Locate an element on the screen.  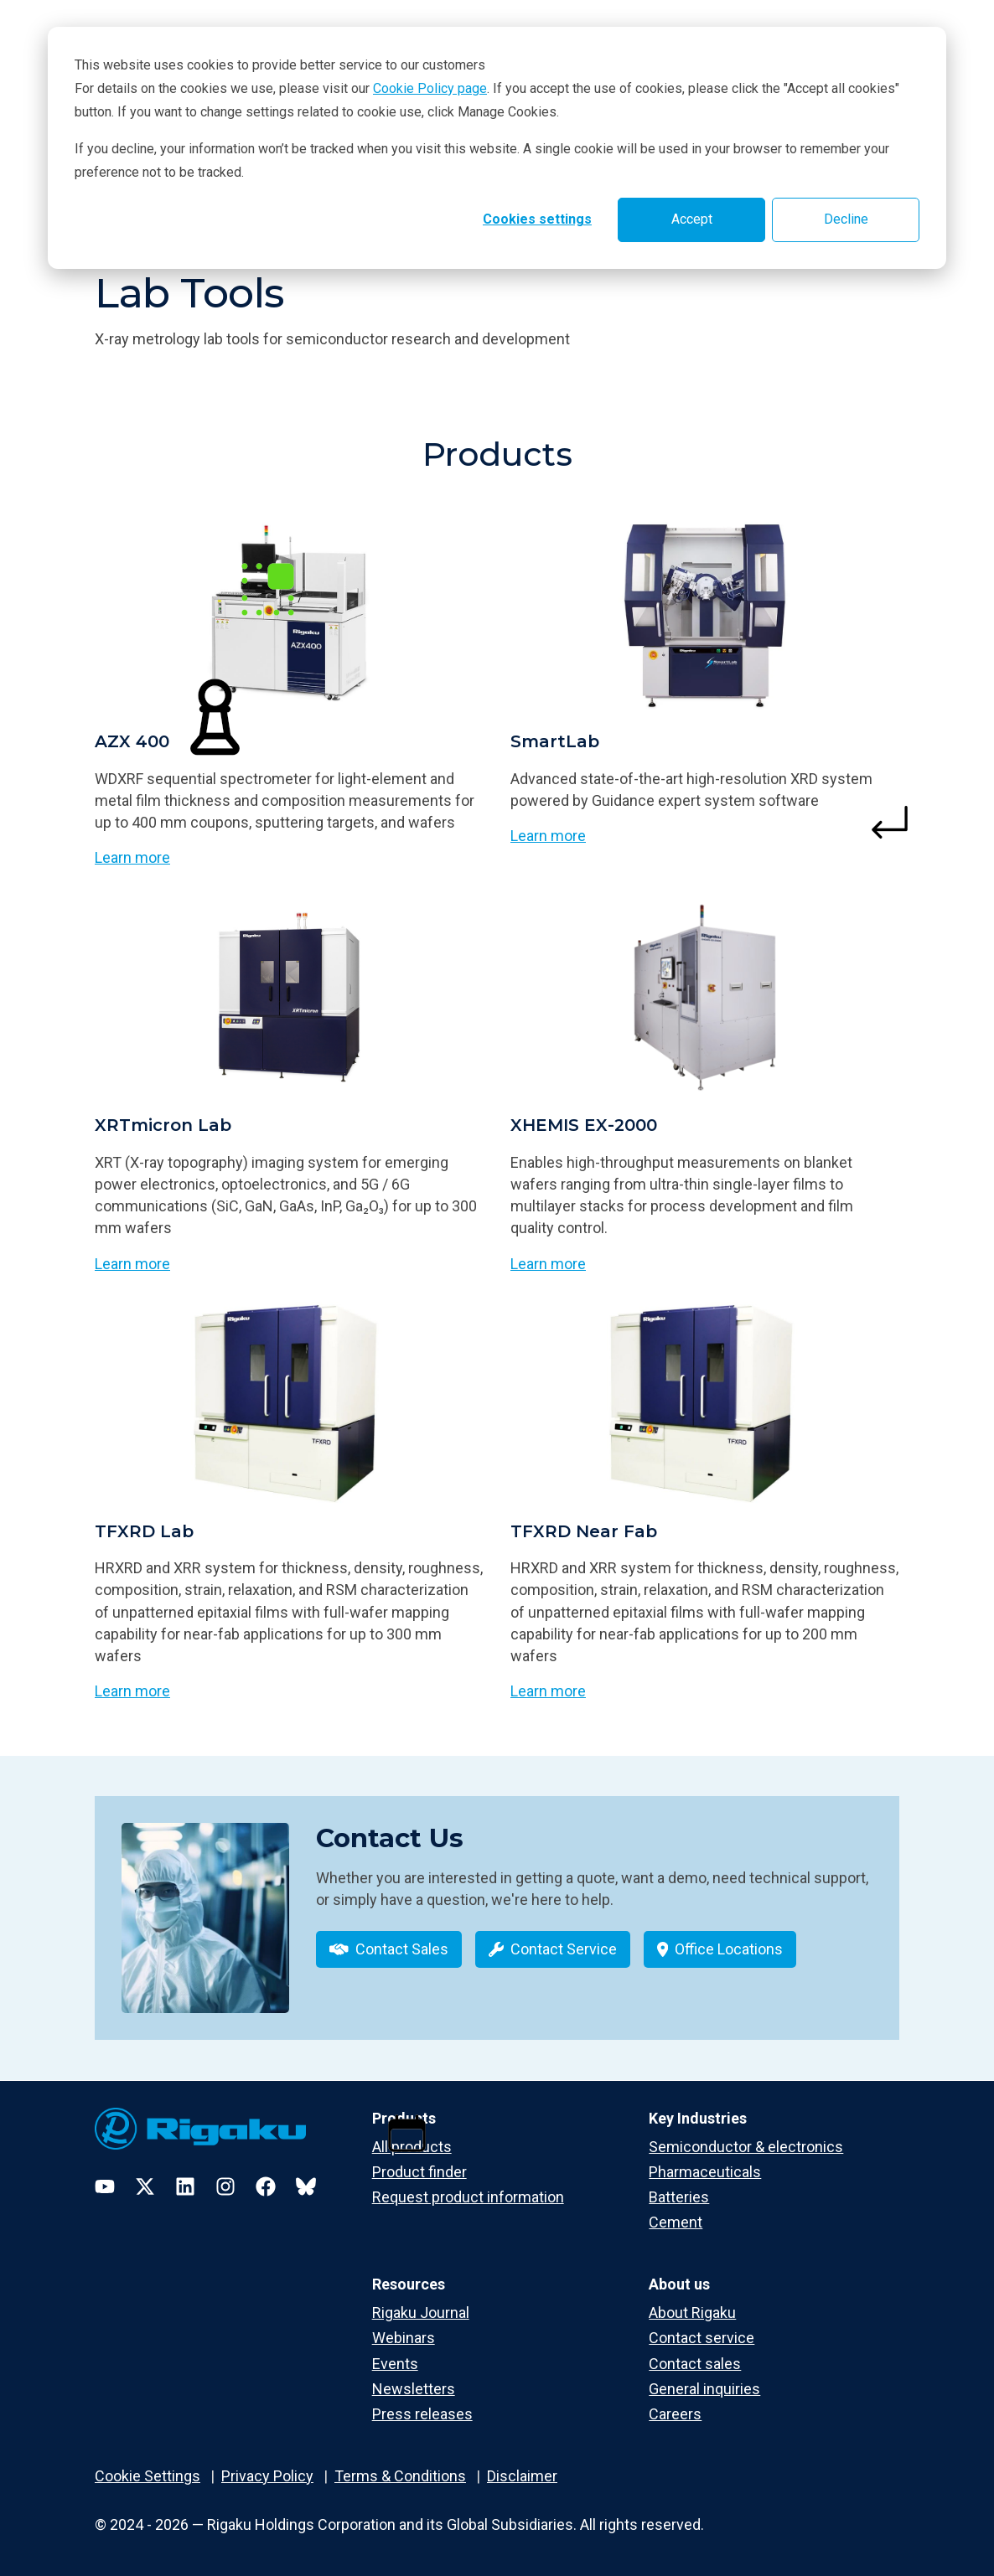
play chess or access chess game is located at coordinates (215, 719).